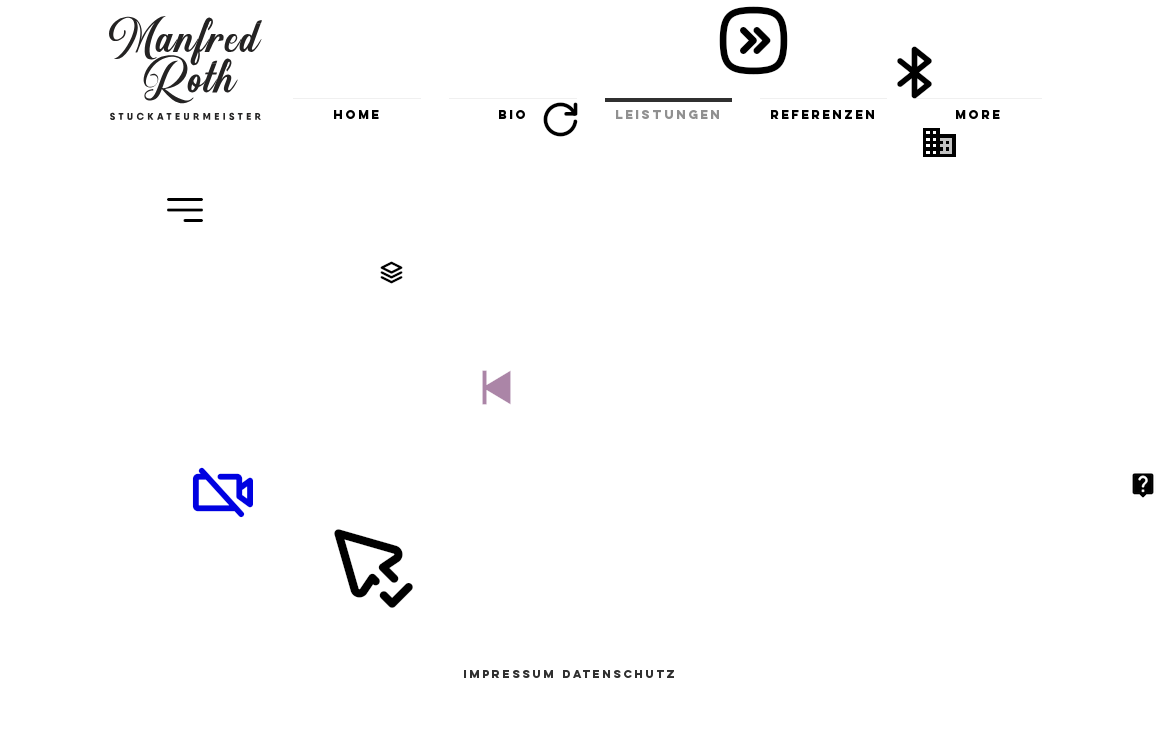 The width and height of the screenshot is (1157, 729). What do you see at coordinates (496, 387) in the screenshot?
I see `skip to previous track` at bounding box center [496, 387].